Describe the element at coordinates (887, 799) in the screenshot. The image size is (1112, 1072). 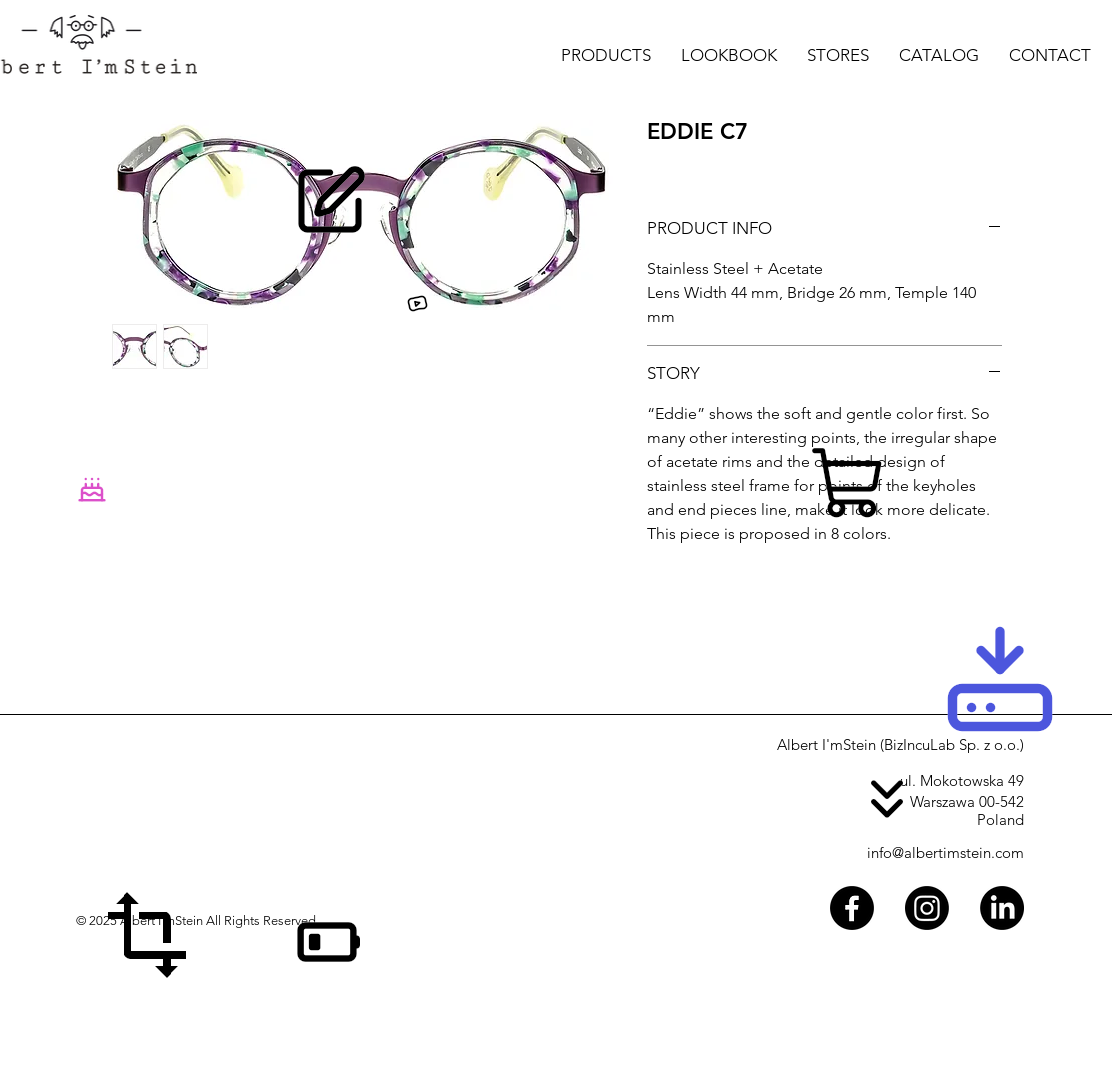
I see `scroll down or view more content` at that location.